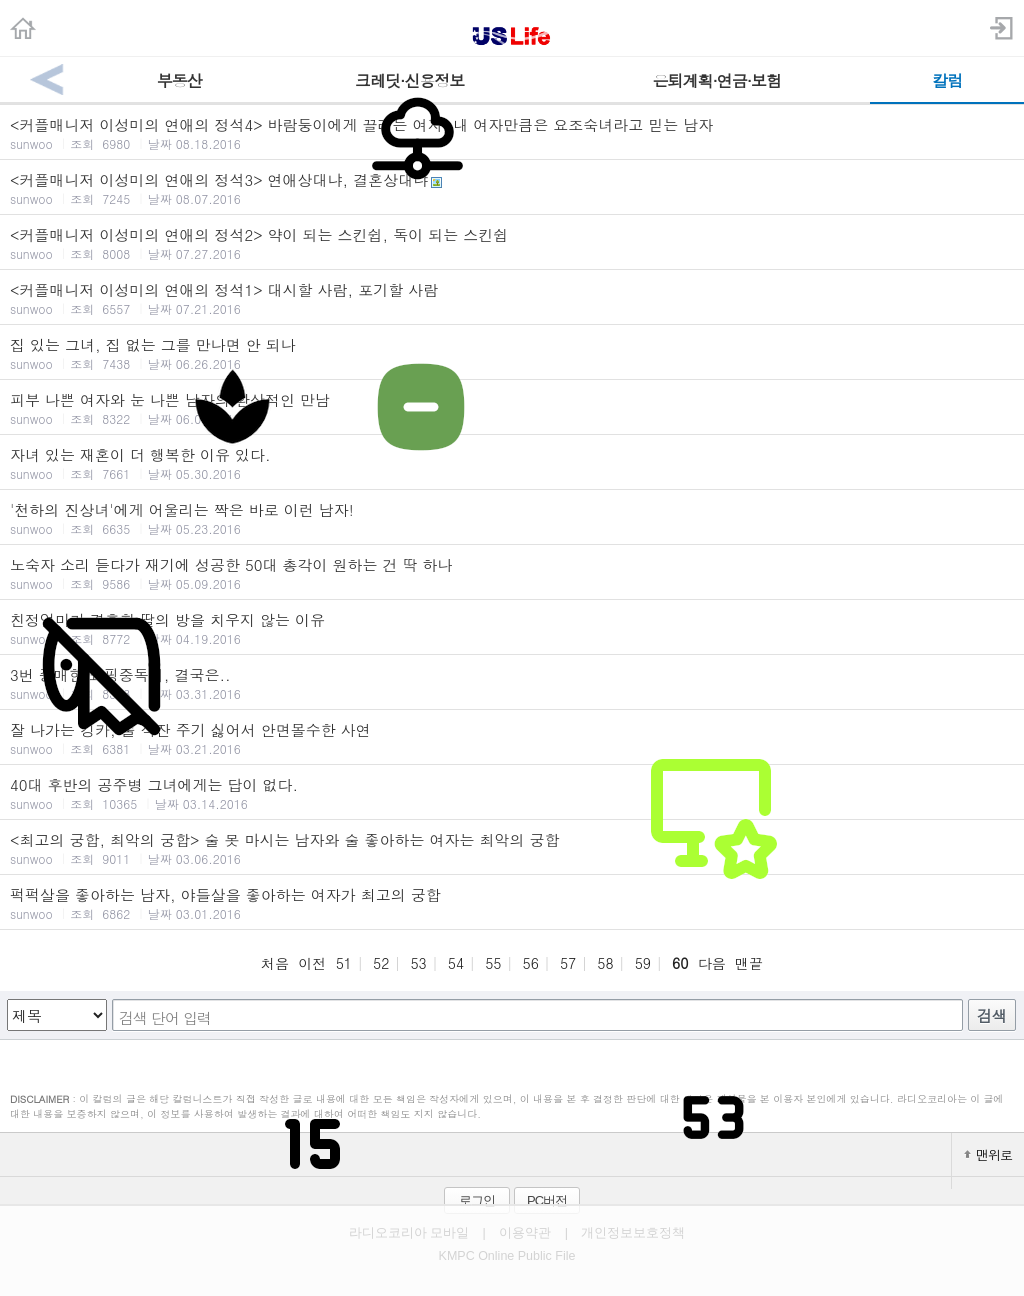 The image size is (1024, 1296). What do you see at coordinates (101, 676) in the screenshot?
I see `indicates toilet paper is out of stock` at bounding box center [101, 676].